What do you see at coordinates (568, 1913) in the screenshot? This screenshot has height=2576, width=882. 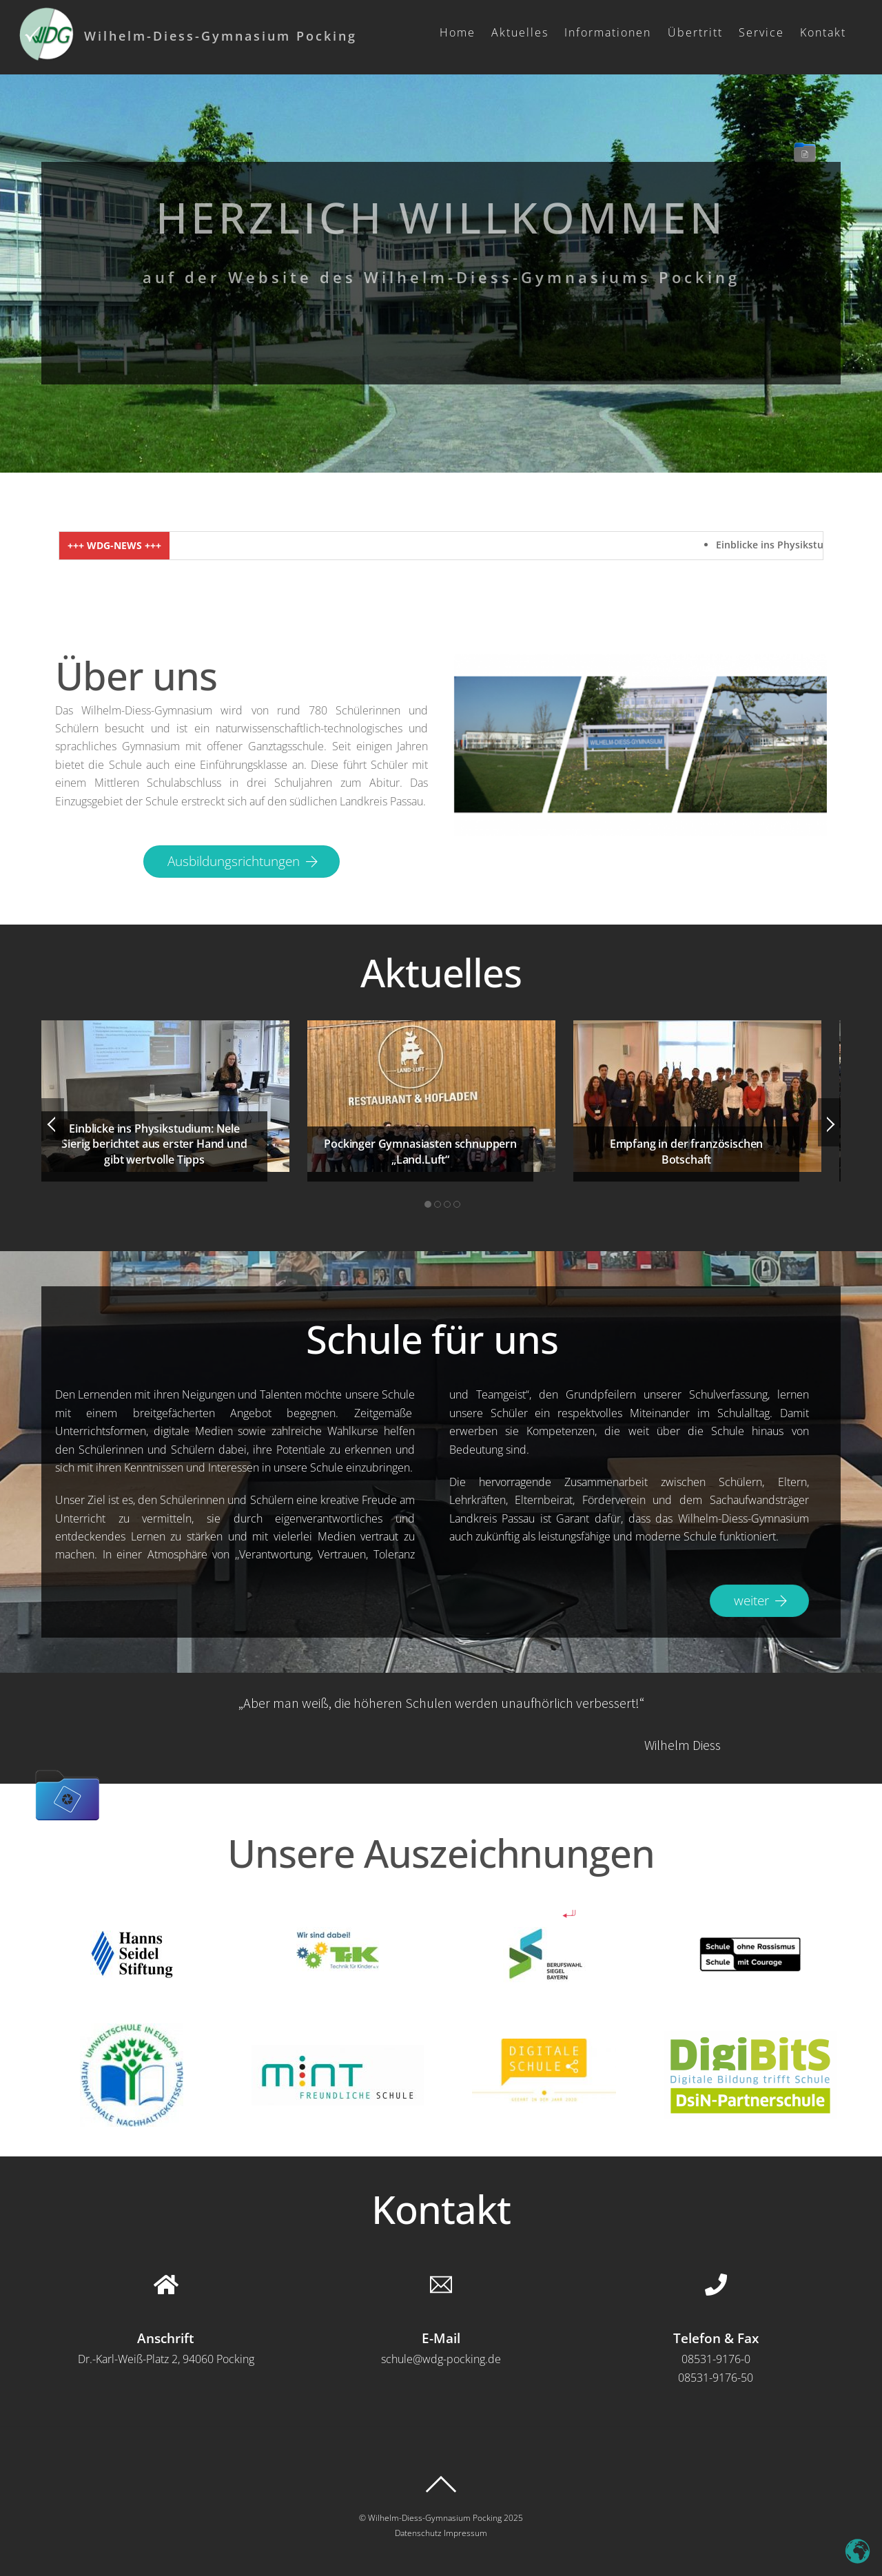 I see `reply to all recipients of an email` at bounding box center [568, 1913].